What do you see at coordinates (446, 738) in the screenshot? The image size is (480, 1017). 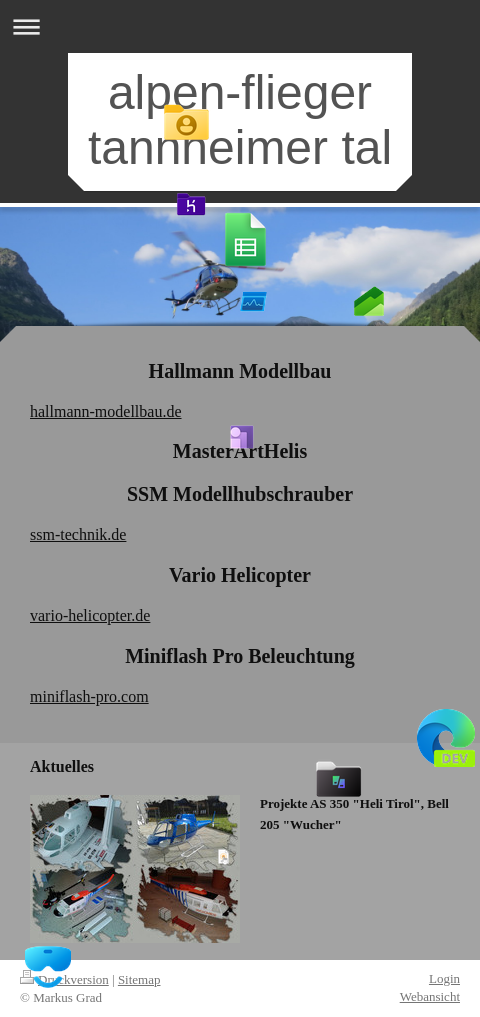 I see `open microsoft edge developer browser` at bounding box center [446, 738].